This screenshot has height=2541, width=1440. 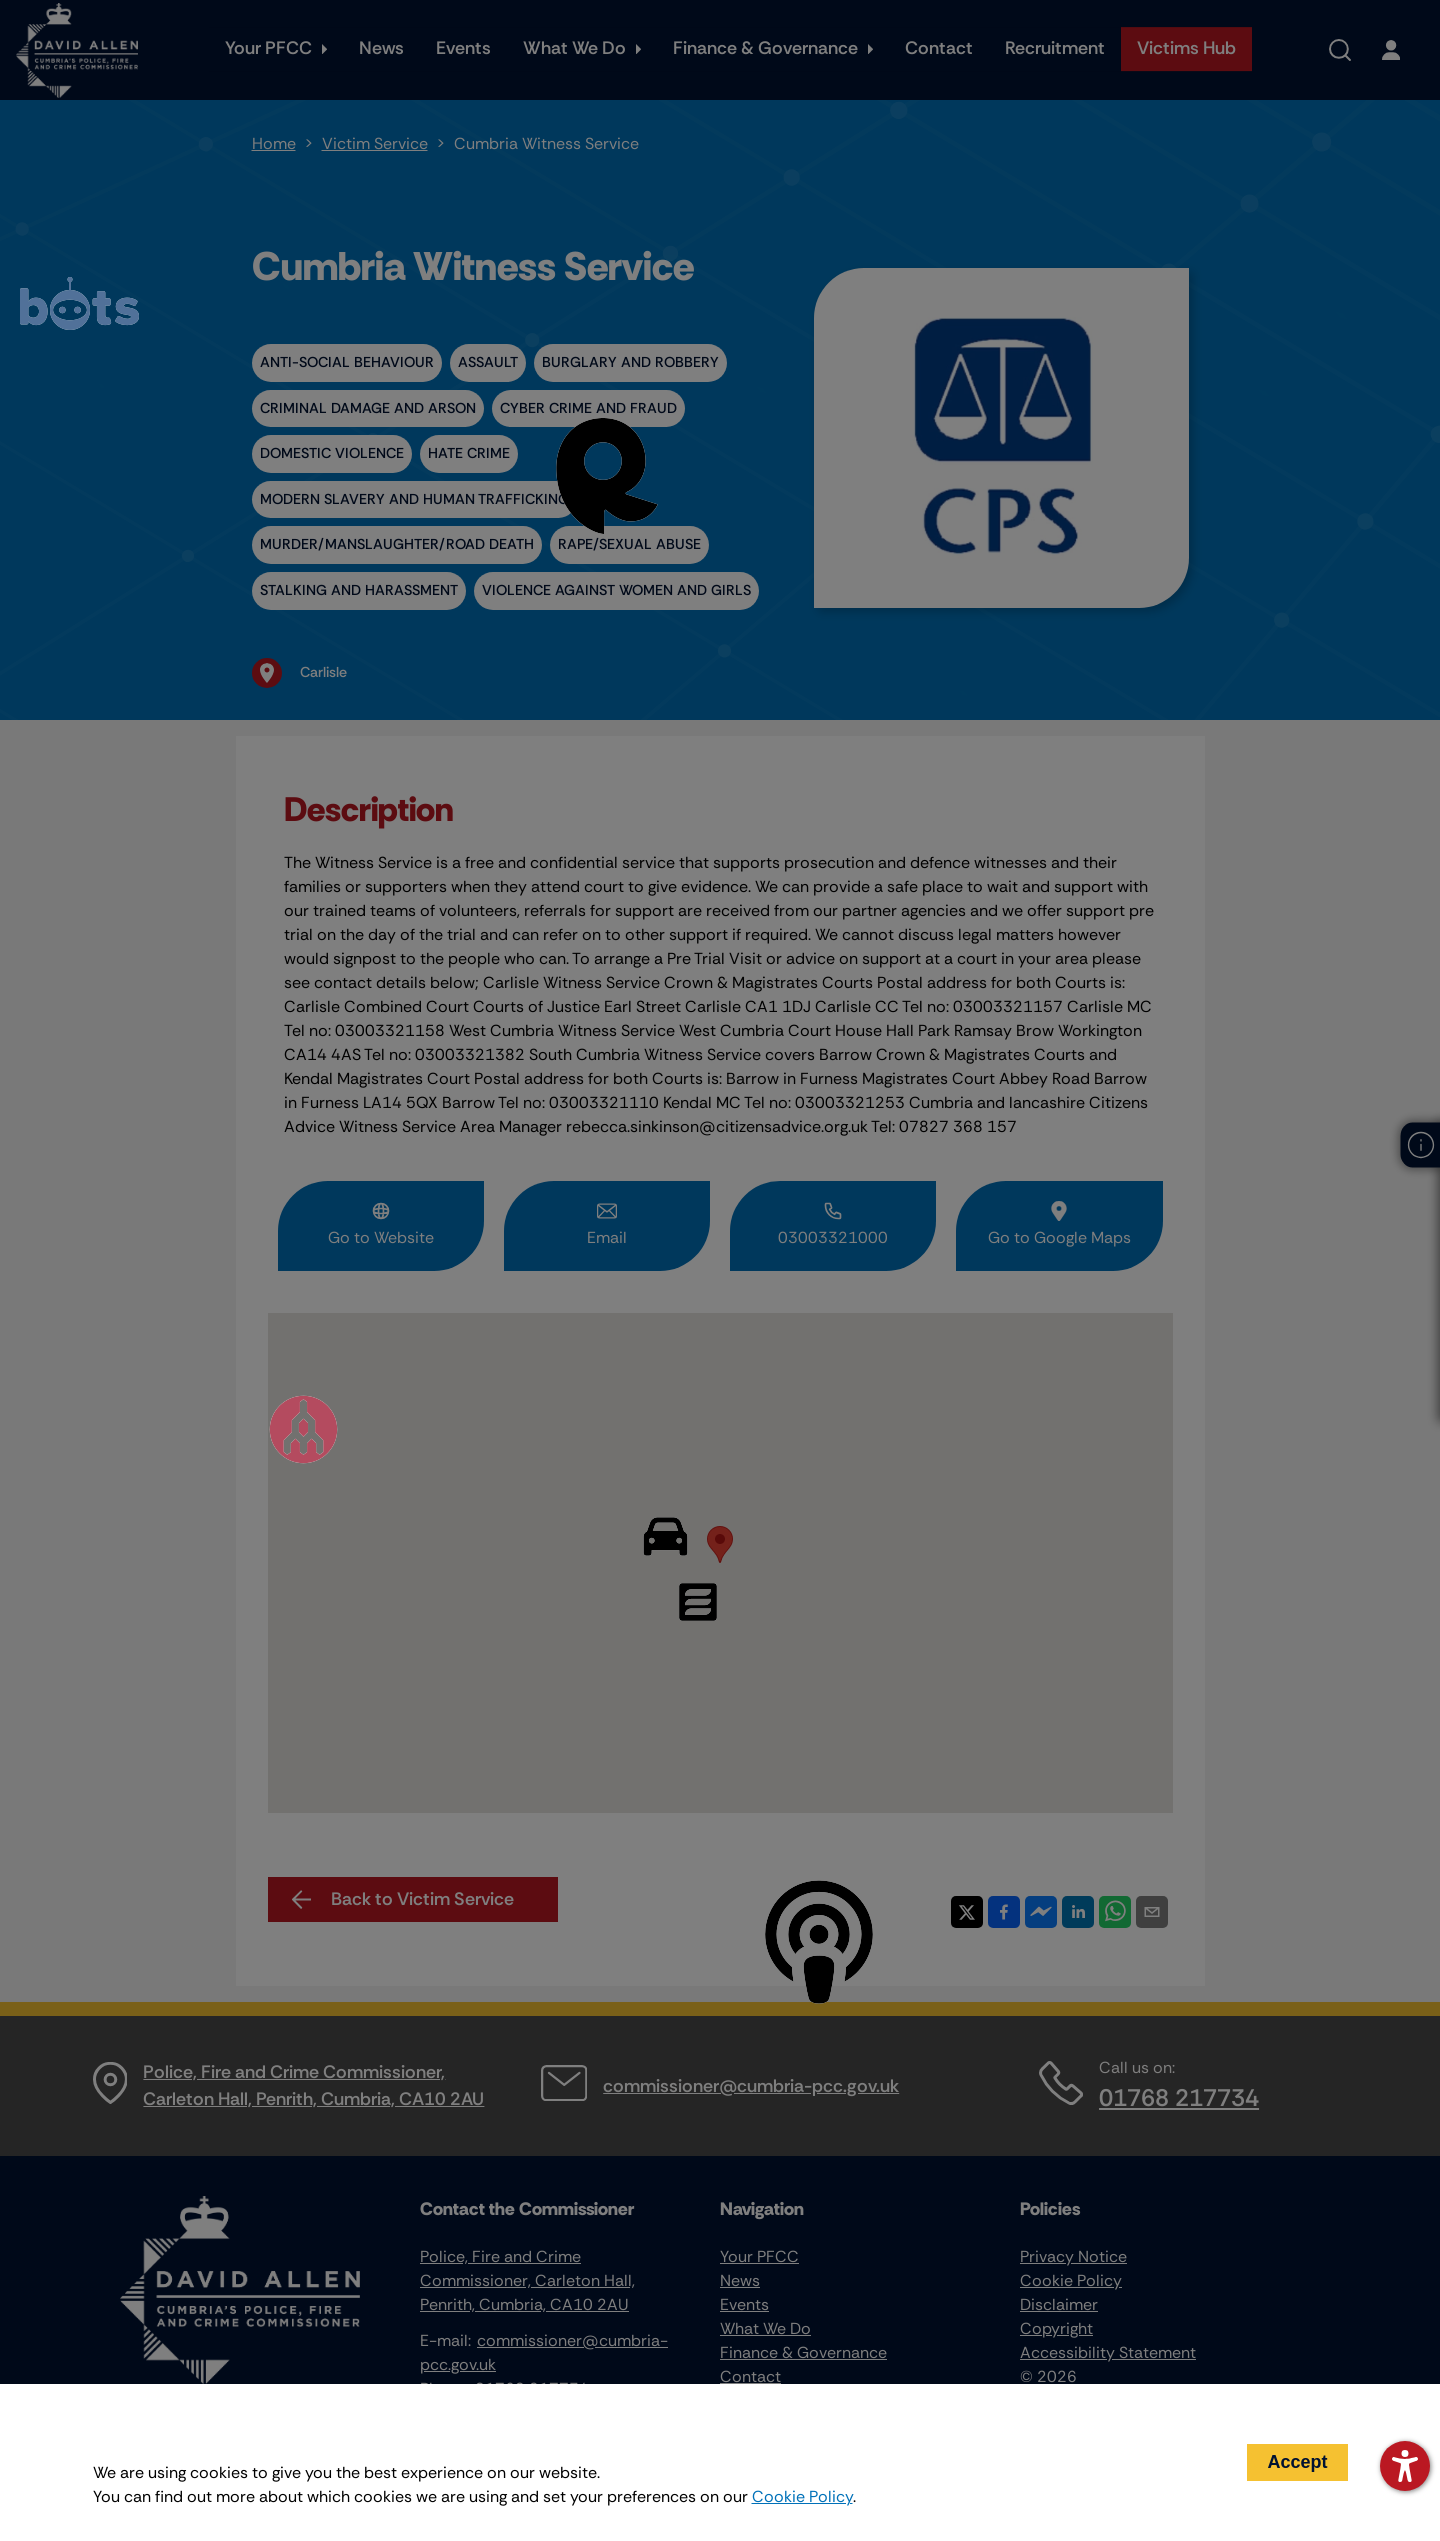 I want to click on select car or automobile option, so click(x=665, y=1536).